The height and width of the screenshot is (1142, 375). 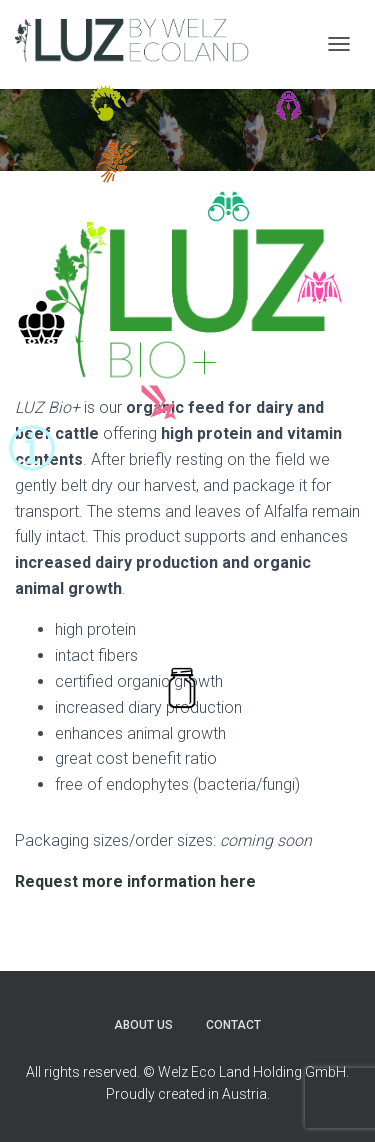 I want to click on view more information or details, so click(x=32, y=448).